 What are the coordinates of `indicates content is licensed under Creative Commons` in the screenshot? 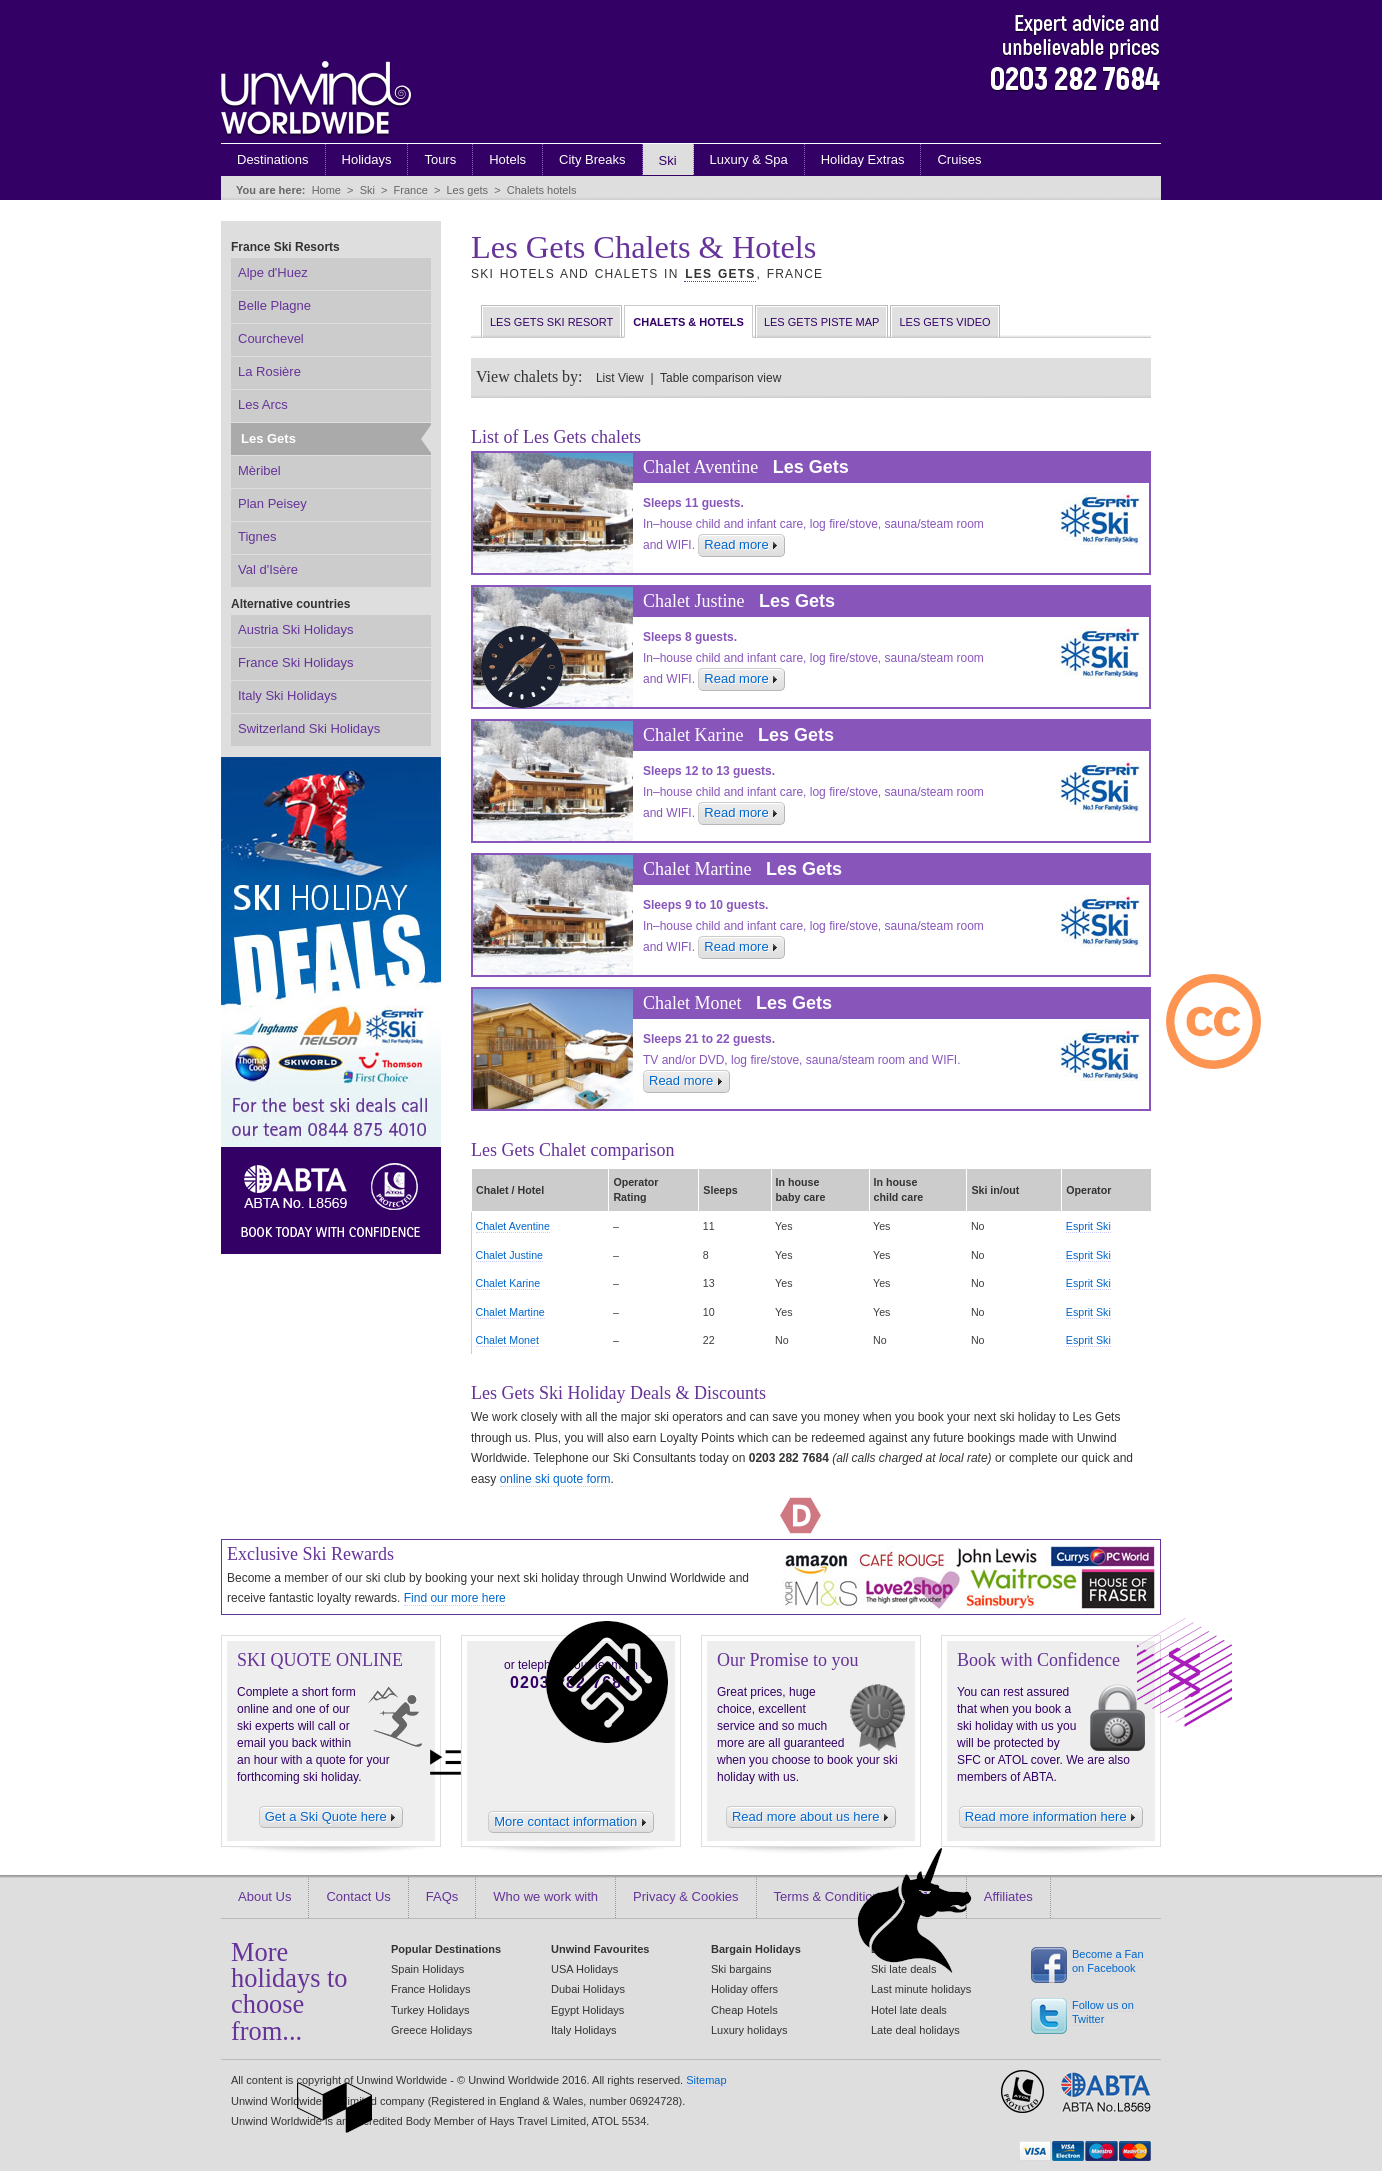 It's located at (1213, 1021).